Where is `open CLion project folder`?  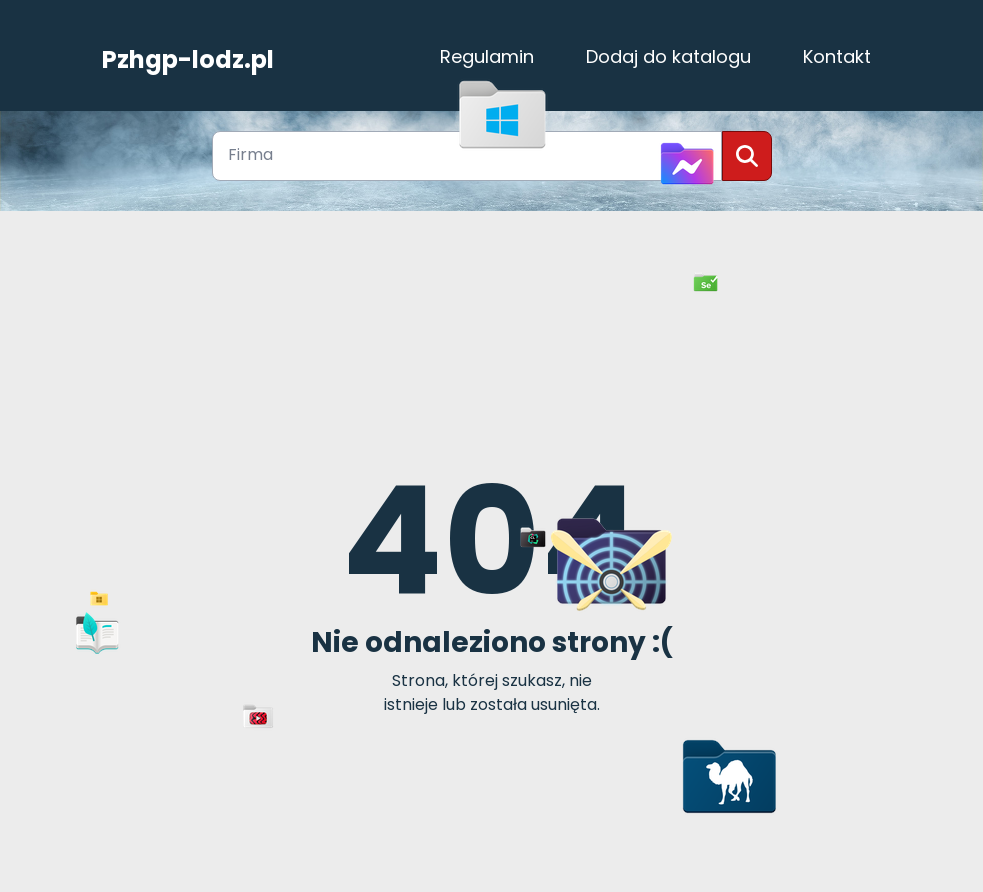 open CLion project folder is located at coordinates (533, 538).